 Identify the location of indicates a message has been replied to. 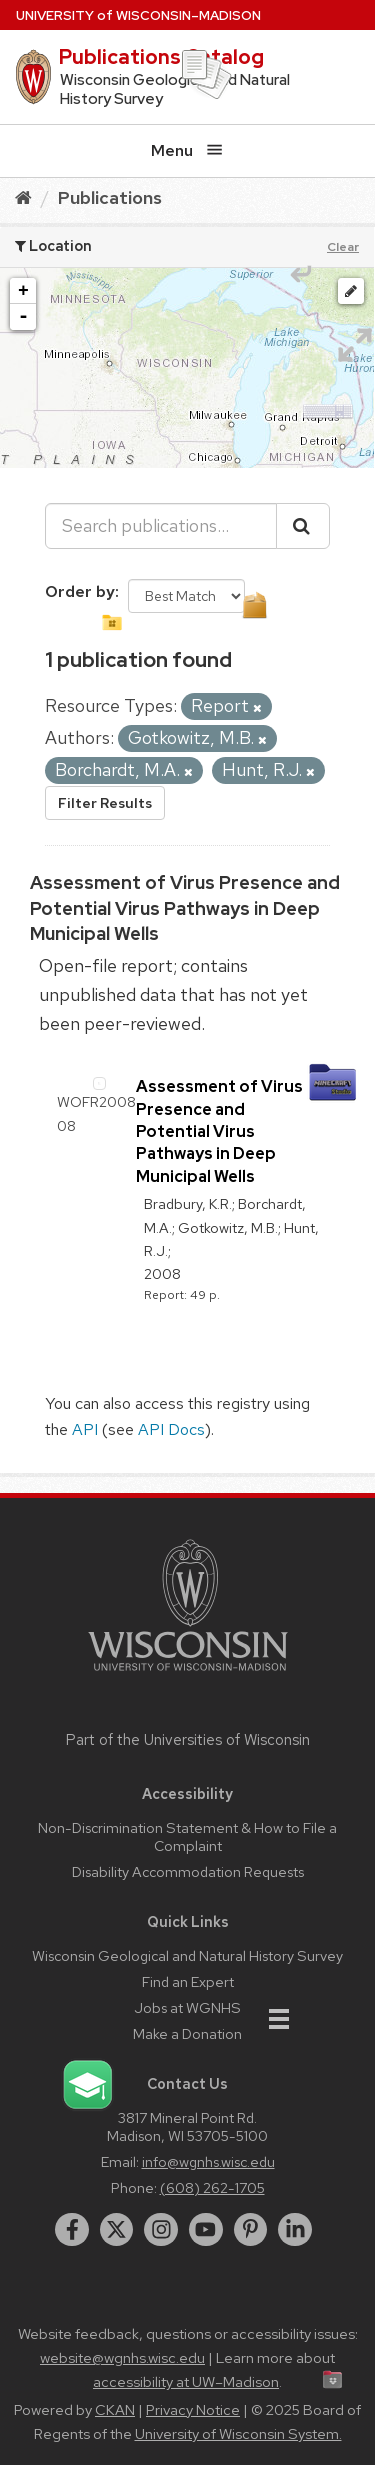
(300, 273).